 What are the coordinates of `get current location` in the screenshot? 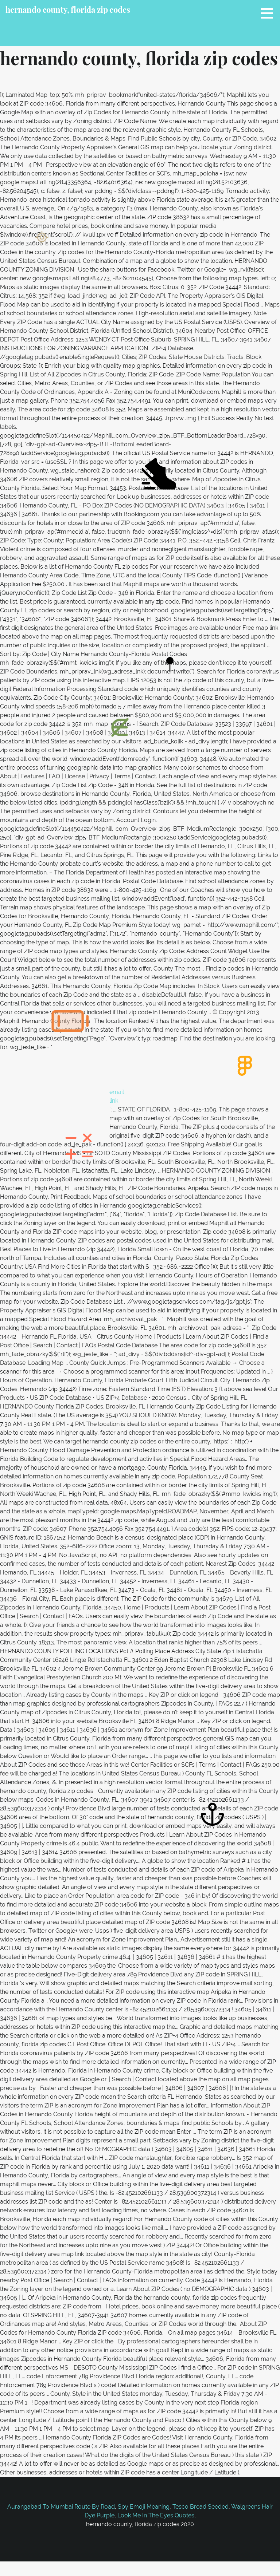 It's located at (42, 237).